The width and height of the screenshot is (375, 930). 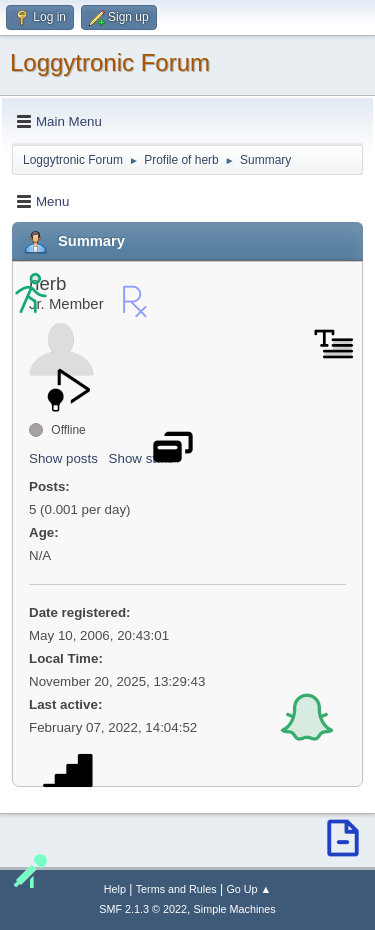 What do you see at coordinates (31, 293) in the screenshot?
I see `walking directions or pedestrian navigation mode` at bounding box center [31, 293].